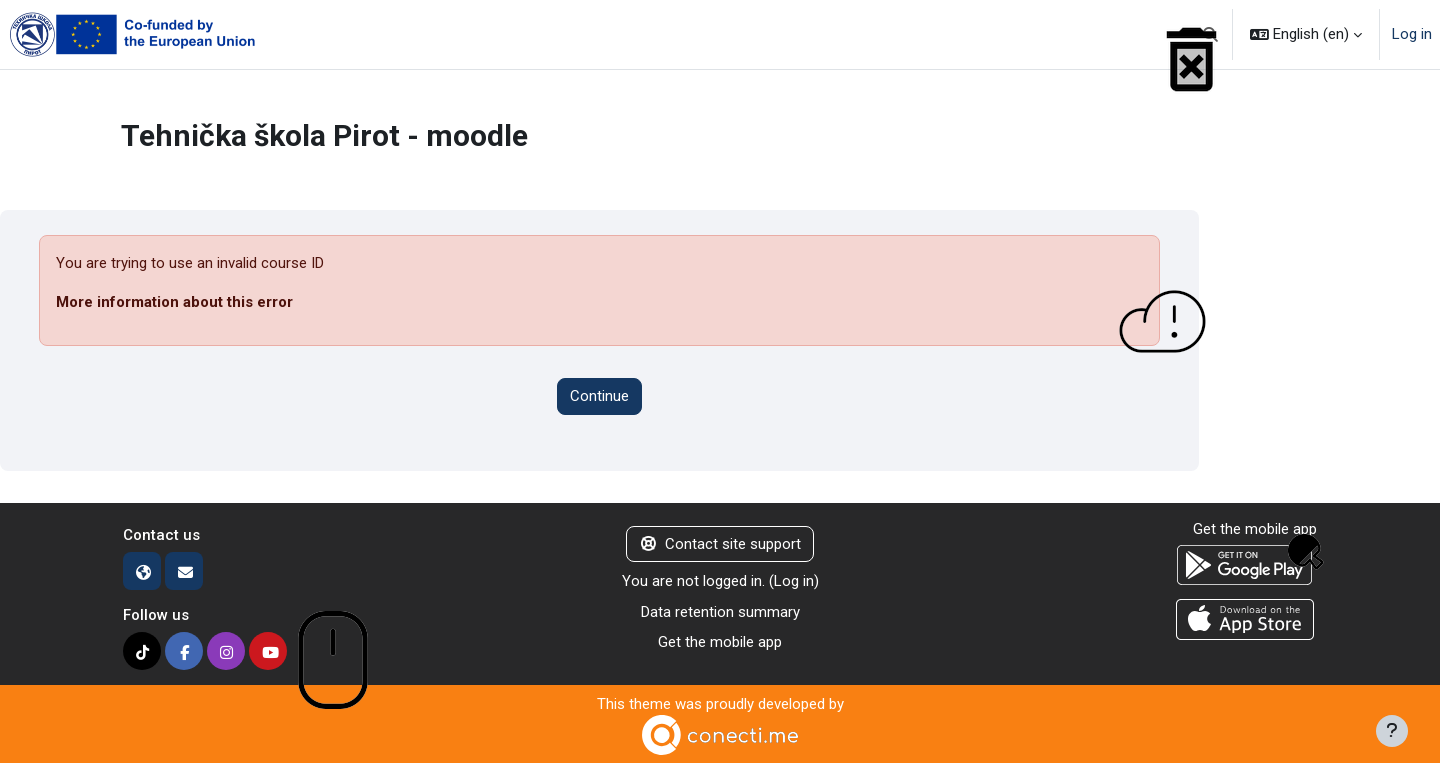 The height and width of the screenshot is (763, 1440). Describe the element at coordinates (1191, 59) in the screenshot. I see `permanently delete an item` at that location.